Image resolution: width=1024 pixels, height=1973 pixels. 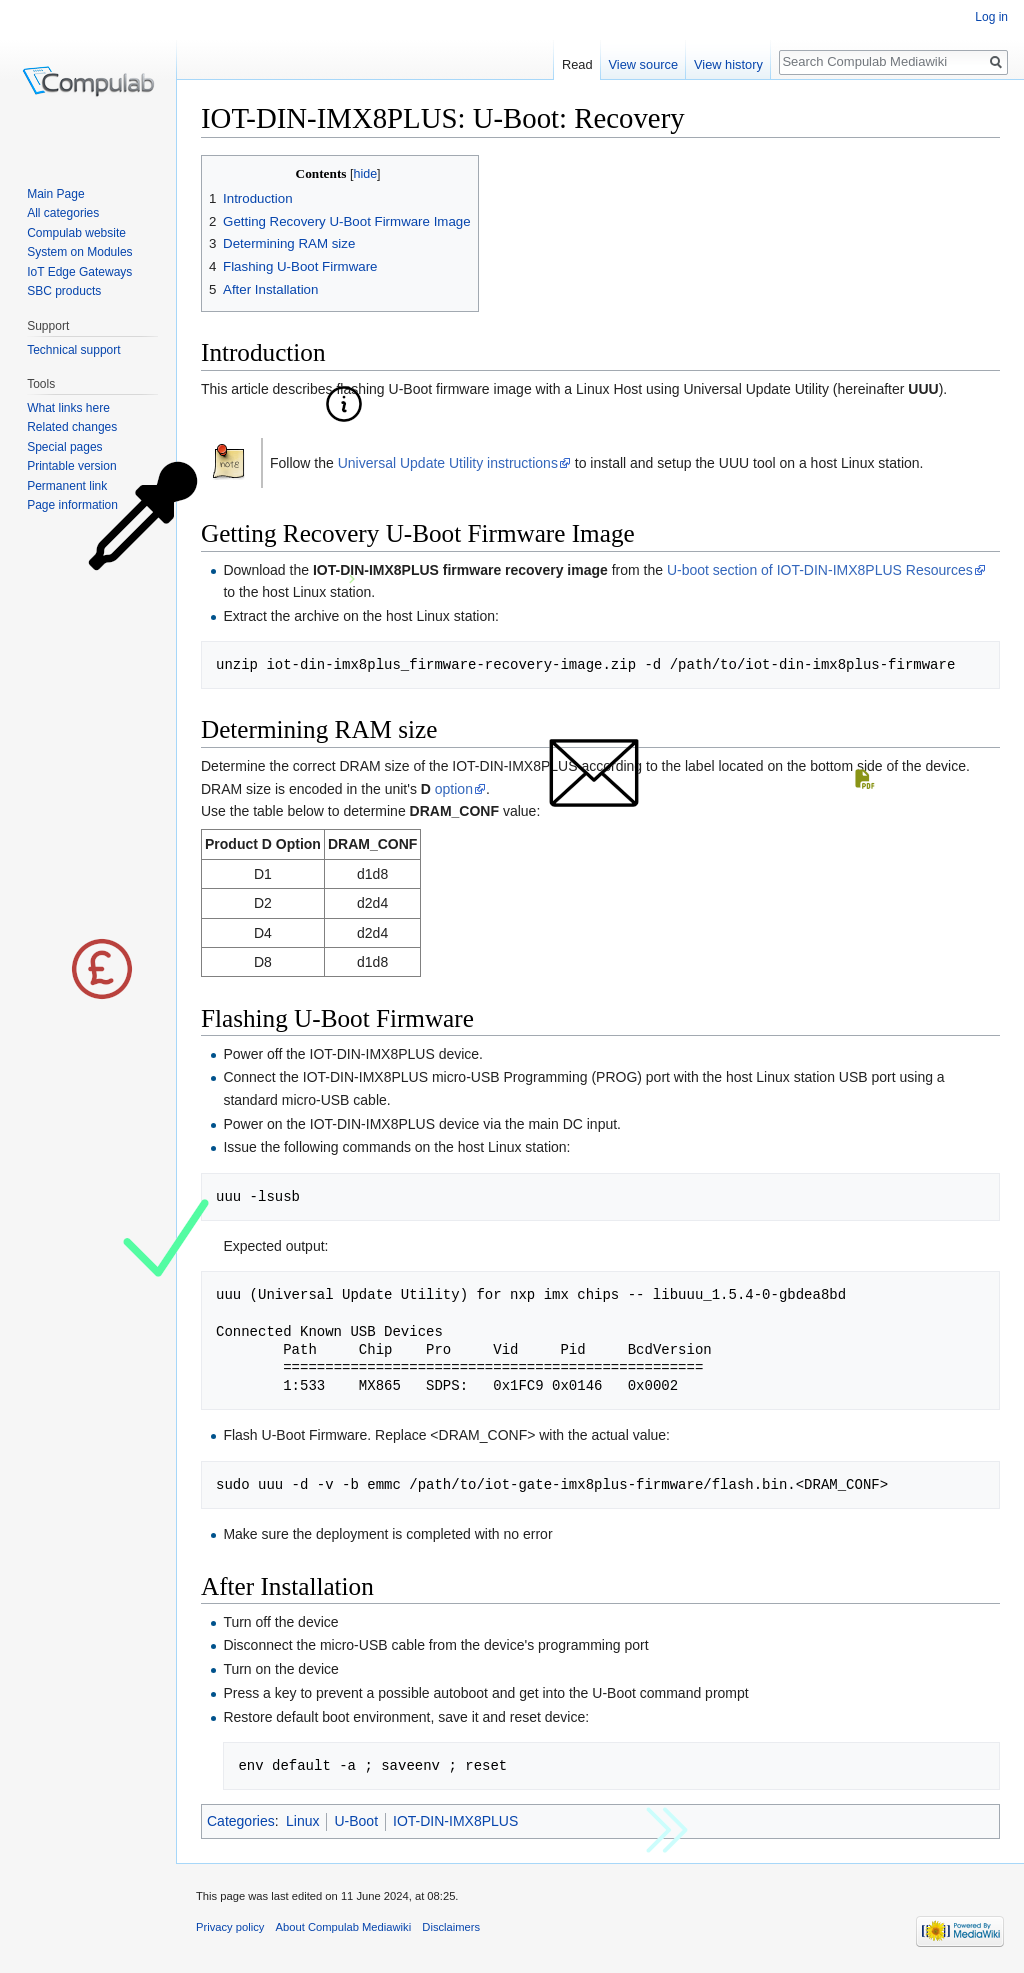 I want to click on view balance in british pounds, so click(x=102, y=969).